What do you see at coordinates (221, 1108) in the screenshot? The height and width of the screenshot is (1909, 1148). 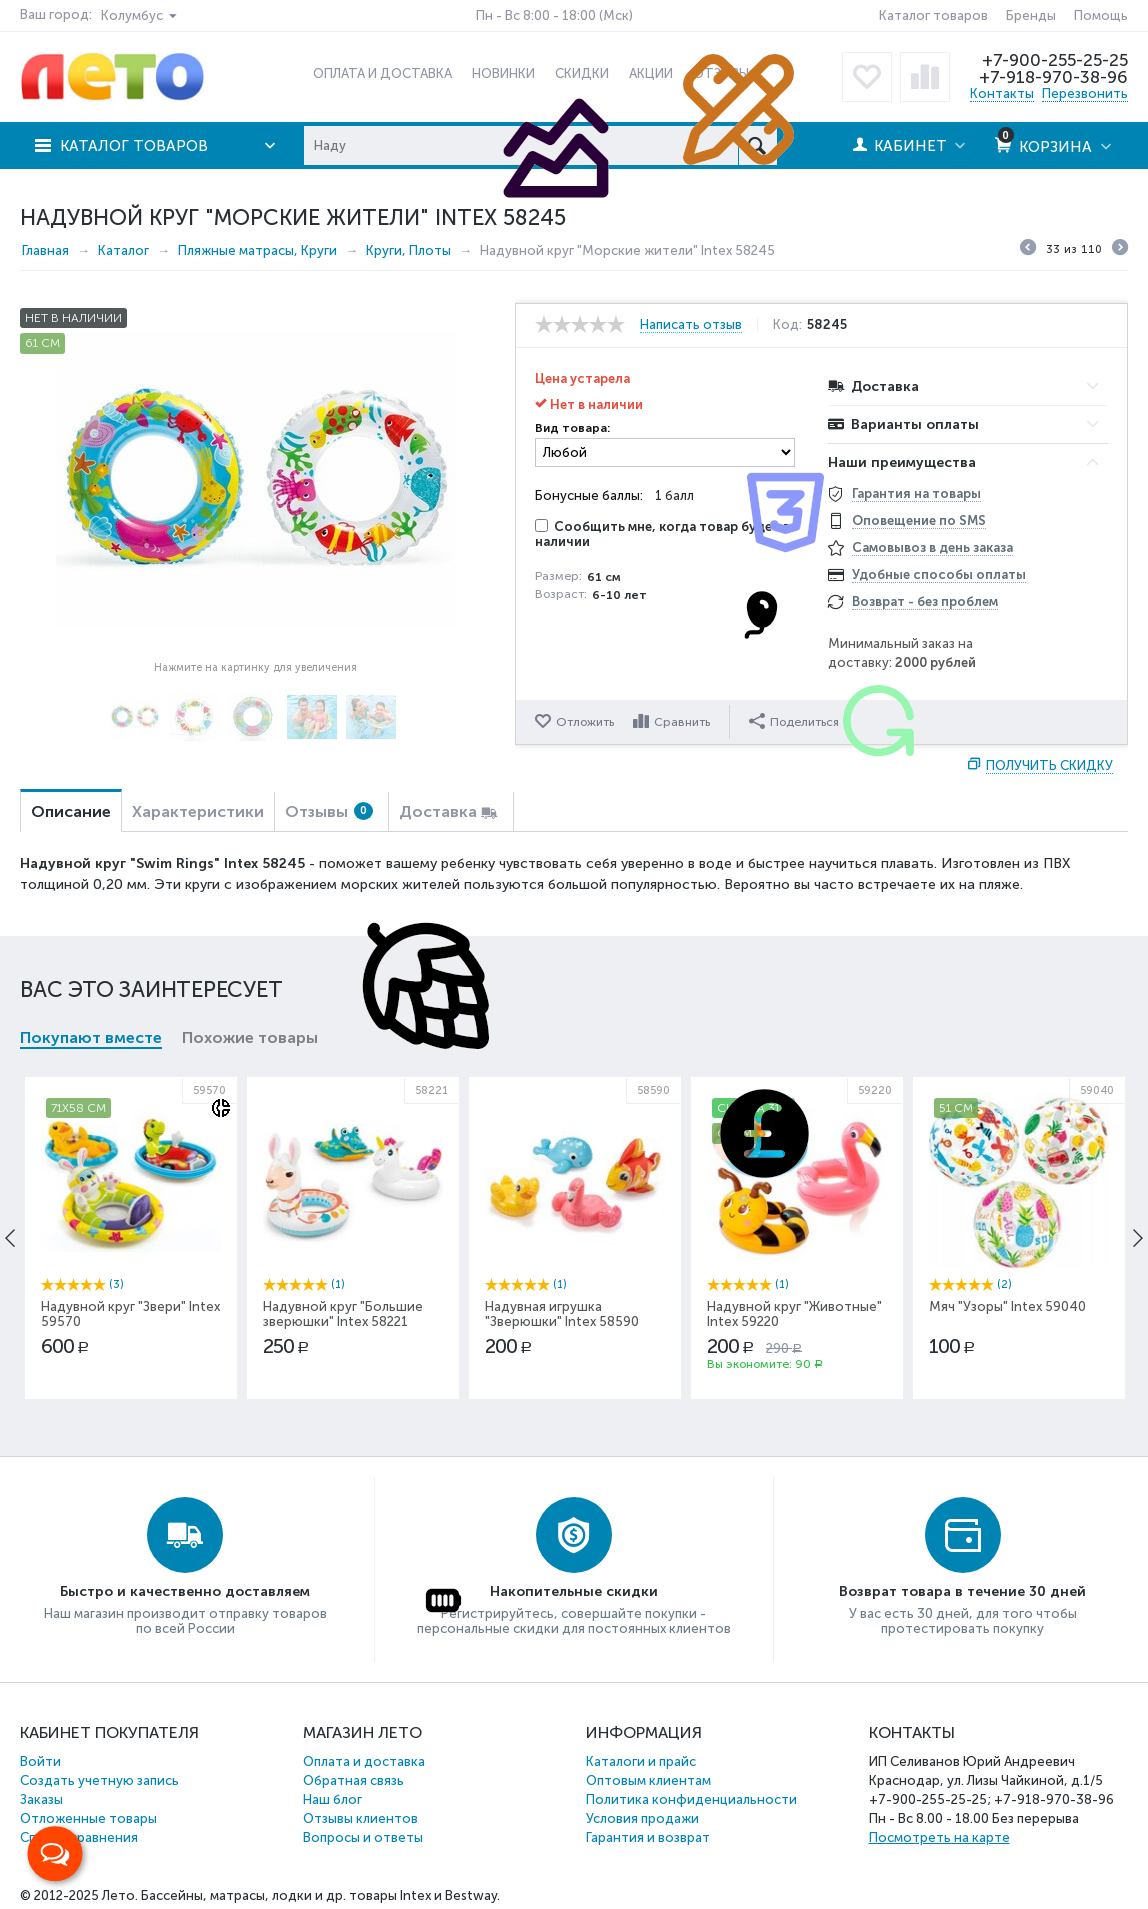 I see `view analytics or statistics breakdown` at bounding box center [221, 1108].